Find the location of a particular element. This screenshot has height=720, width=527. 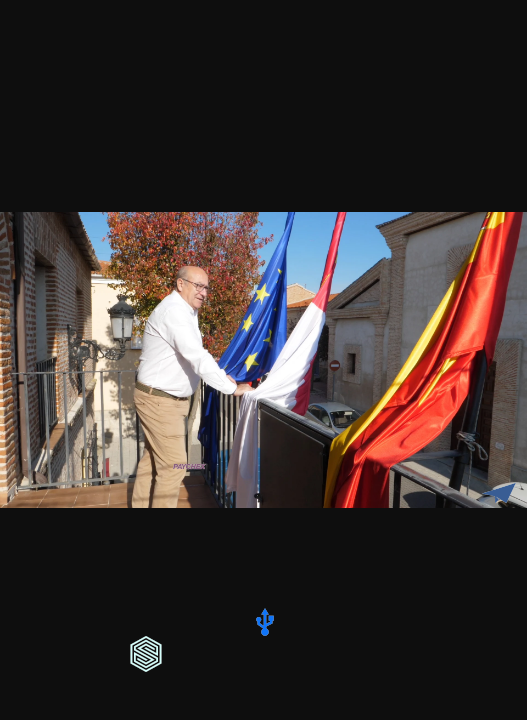

access Paychex payroll services is located at coordinates (189, 466).